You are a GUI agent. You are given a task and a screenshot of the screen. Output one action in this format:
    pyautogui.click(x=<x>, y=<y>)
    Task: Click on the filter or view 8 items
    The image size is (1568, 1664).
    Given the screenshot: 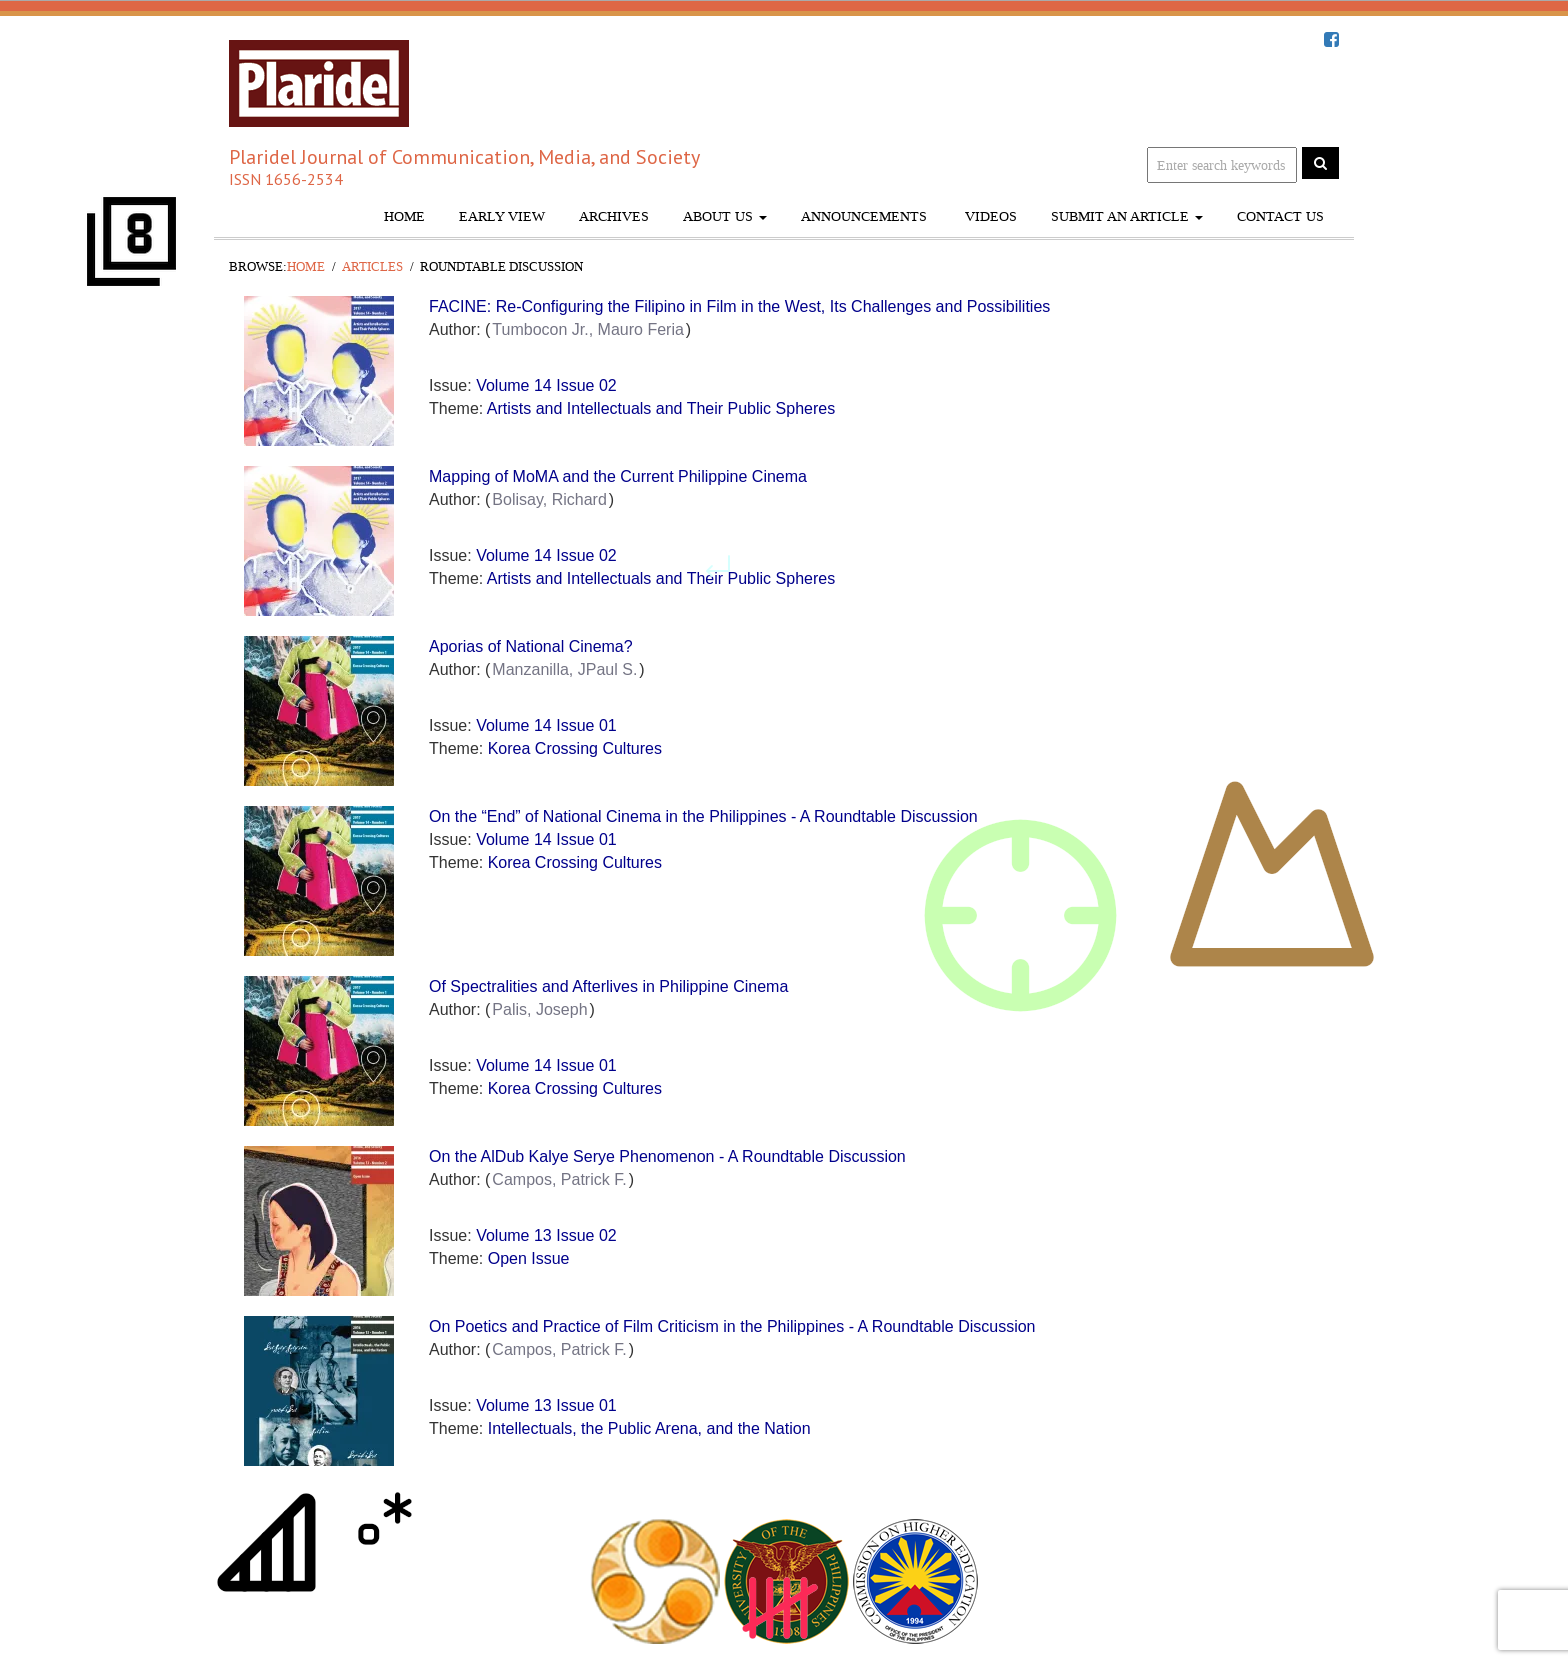 What is the action you would take?
    pyautogui.click(x=131, y=241)
    